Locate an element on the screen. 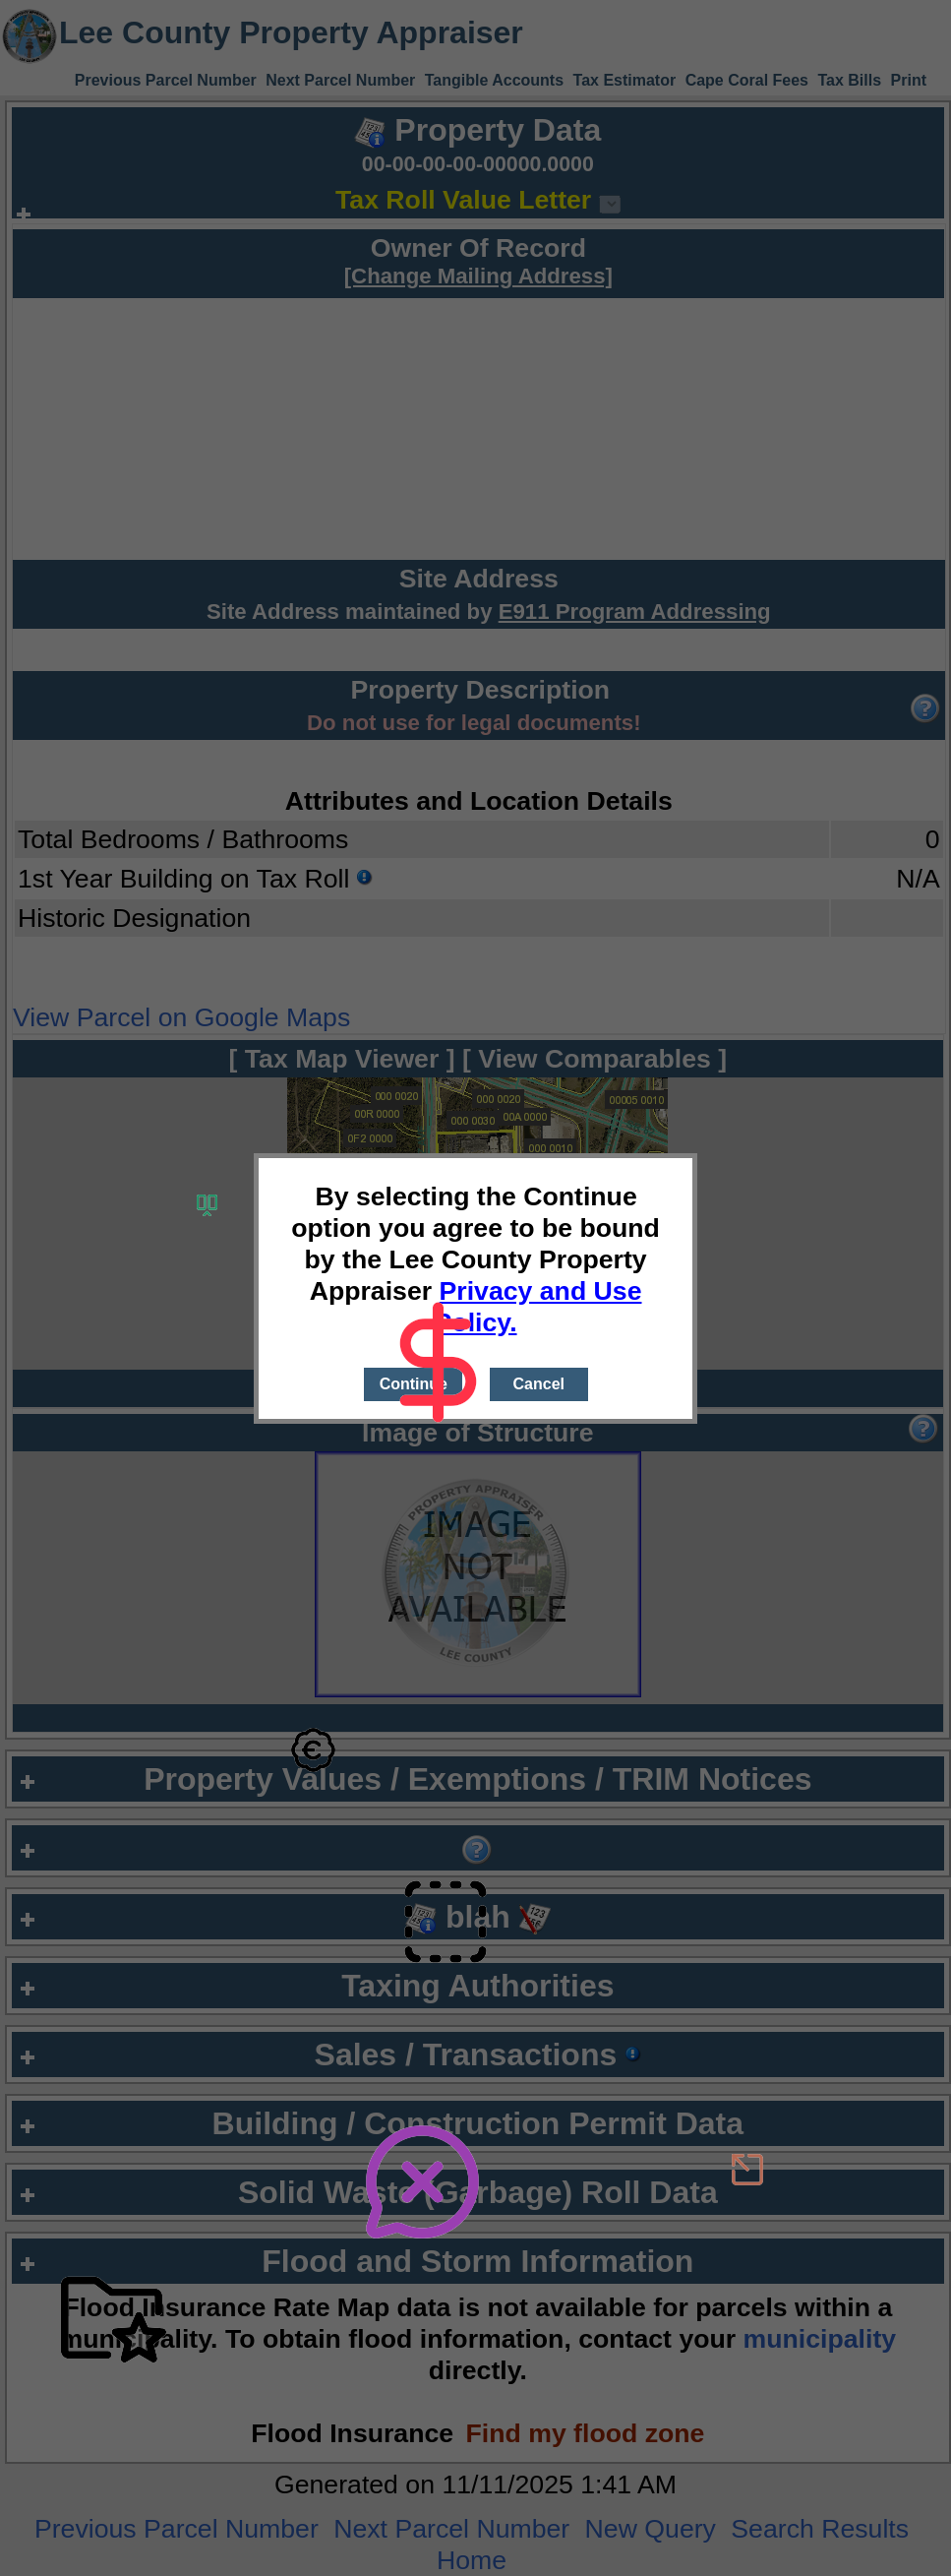 The height and width of the screenshot is (2576, 951). view account balance or financial information is located at coordinates (438, 1362).